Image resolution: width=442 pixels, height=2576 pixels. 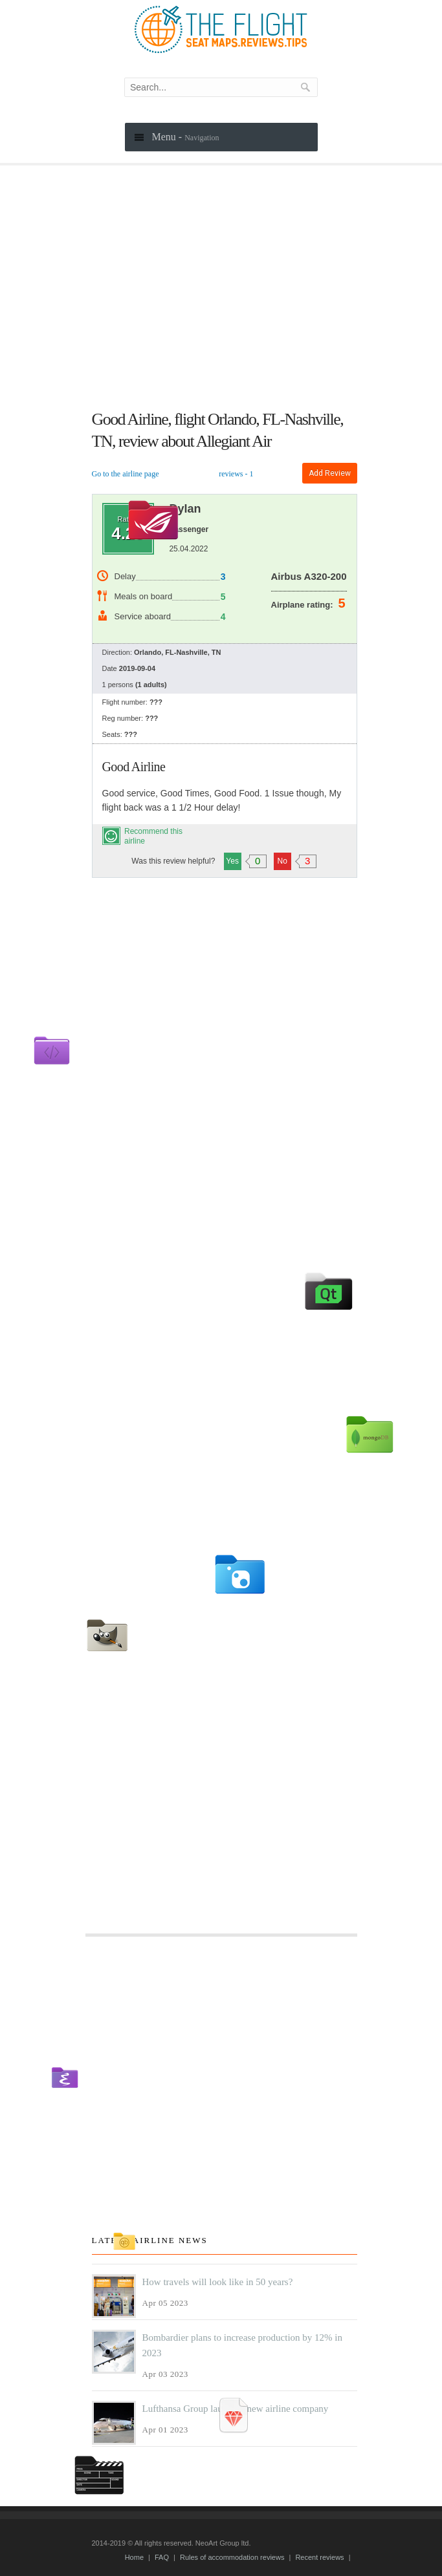 I want to click on folder containing Qt framework project files, so click(x=328, y=1292).